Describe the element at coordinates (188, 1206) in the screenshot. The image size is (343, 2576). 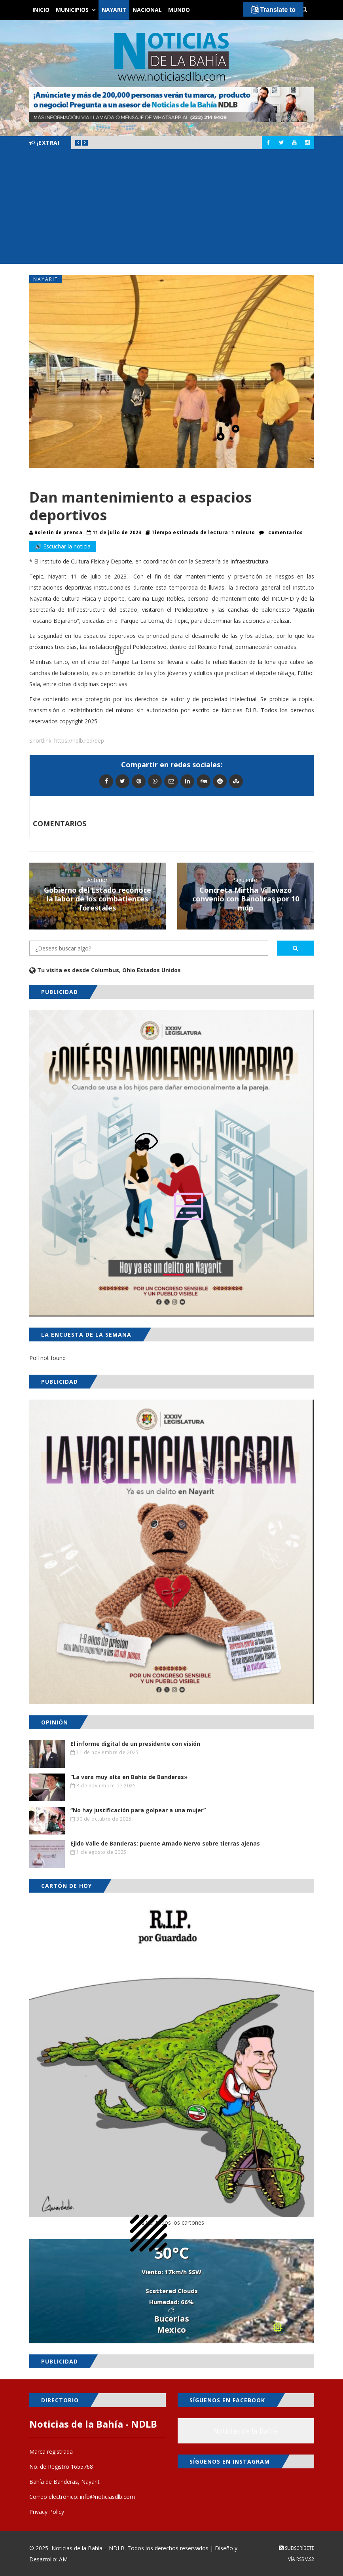
I see `access server settings or management` at that location.